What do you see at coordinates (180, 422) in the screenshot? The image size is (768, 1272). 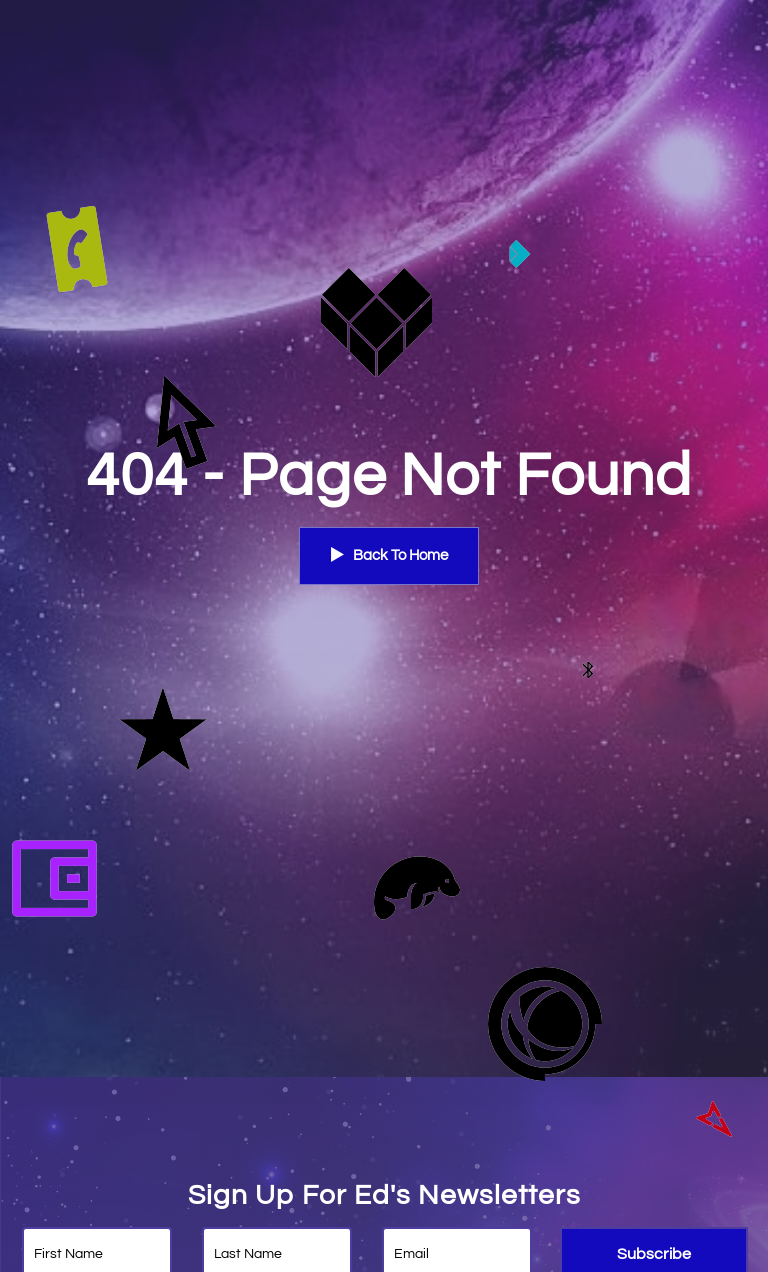 I see `cursor pointer indicating selection mode` at bounding box center [180, 422].